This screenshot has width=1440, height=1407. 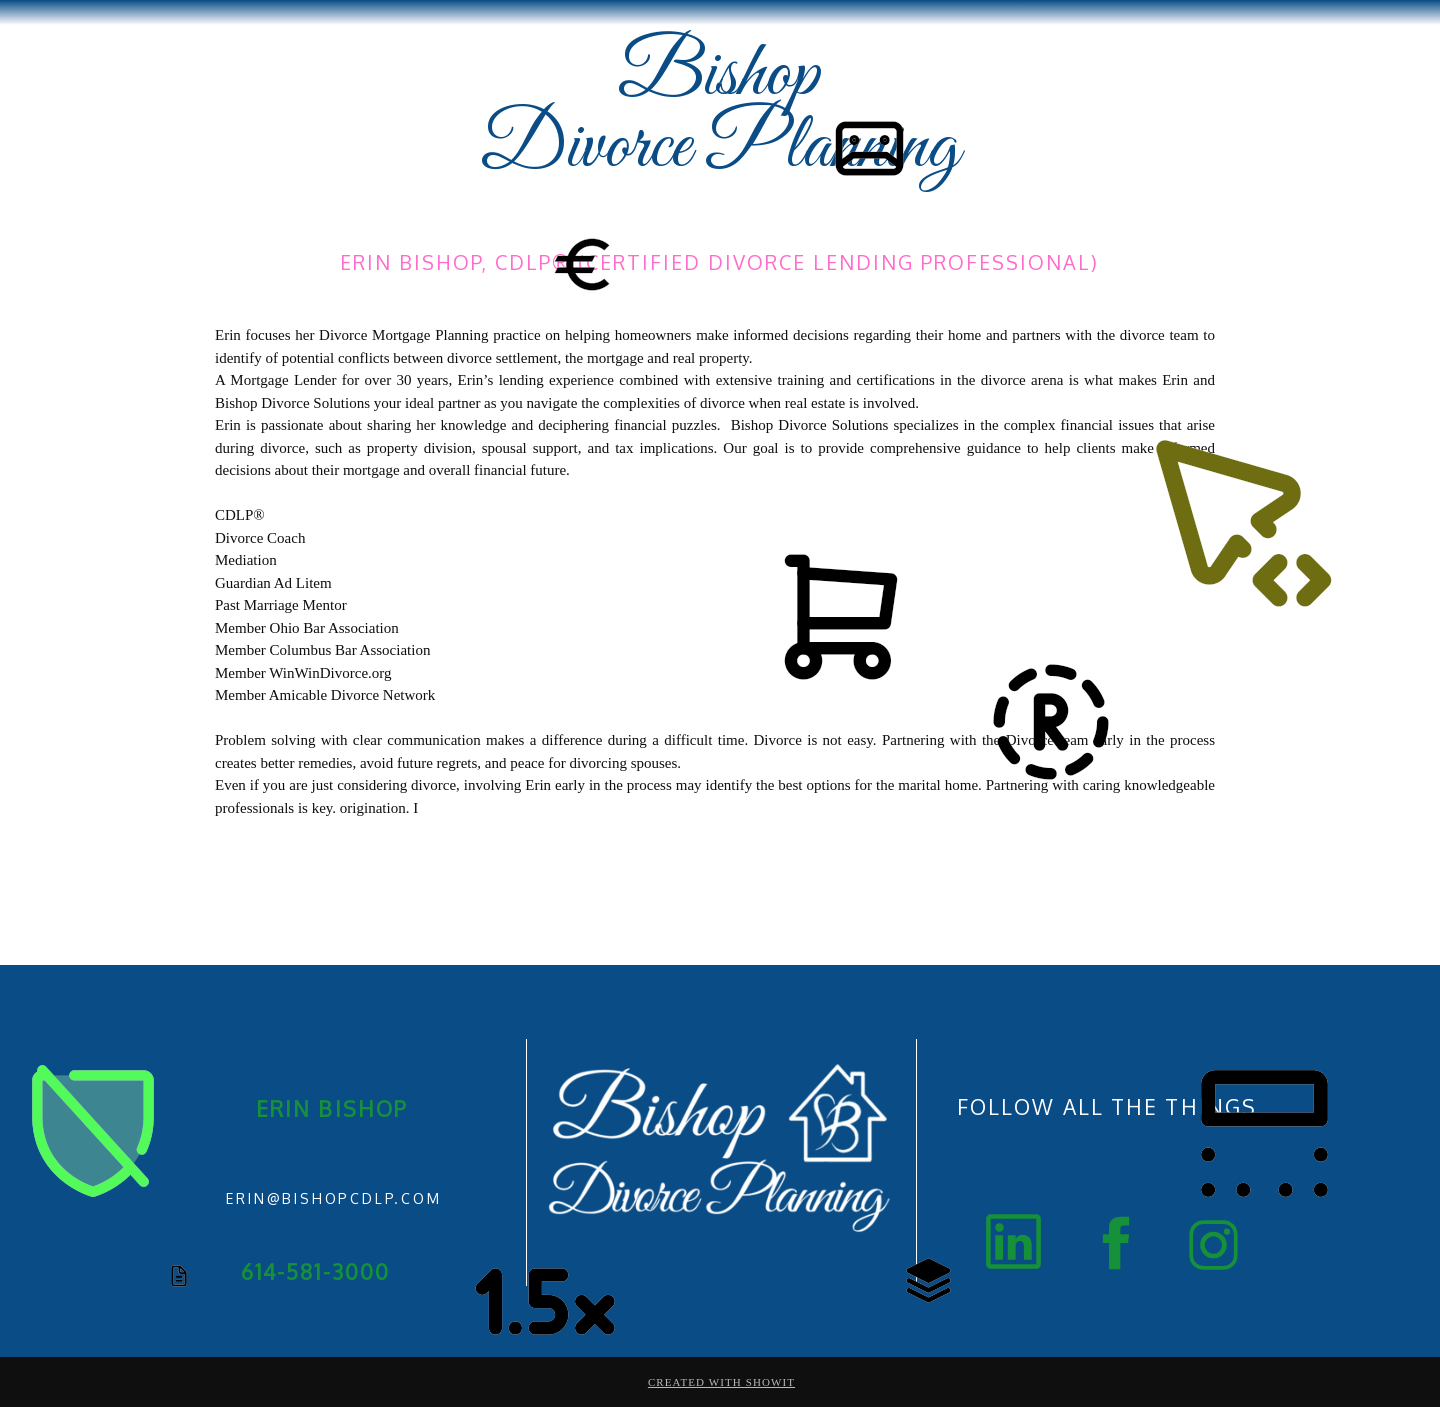 What do you see at coordinates (583, 264) in the screenshot?
I see `view or manage euro currency settings` at bounding box center [583, 264].